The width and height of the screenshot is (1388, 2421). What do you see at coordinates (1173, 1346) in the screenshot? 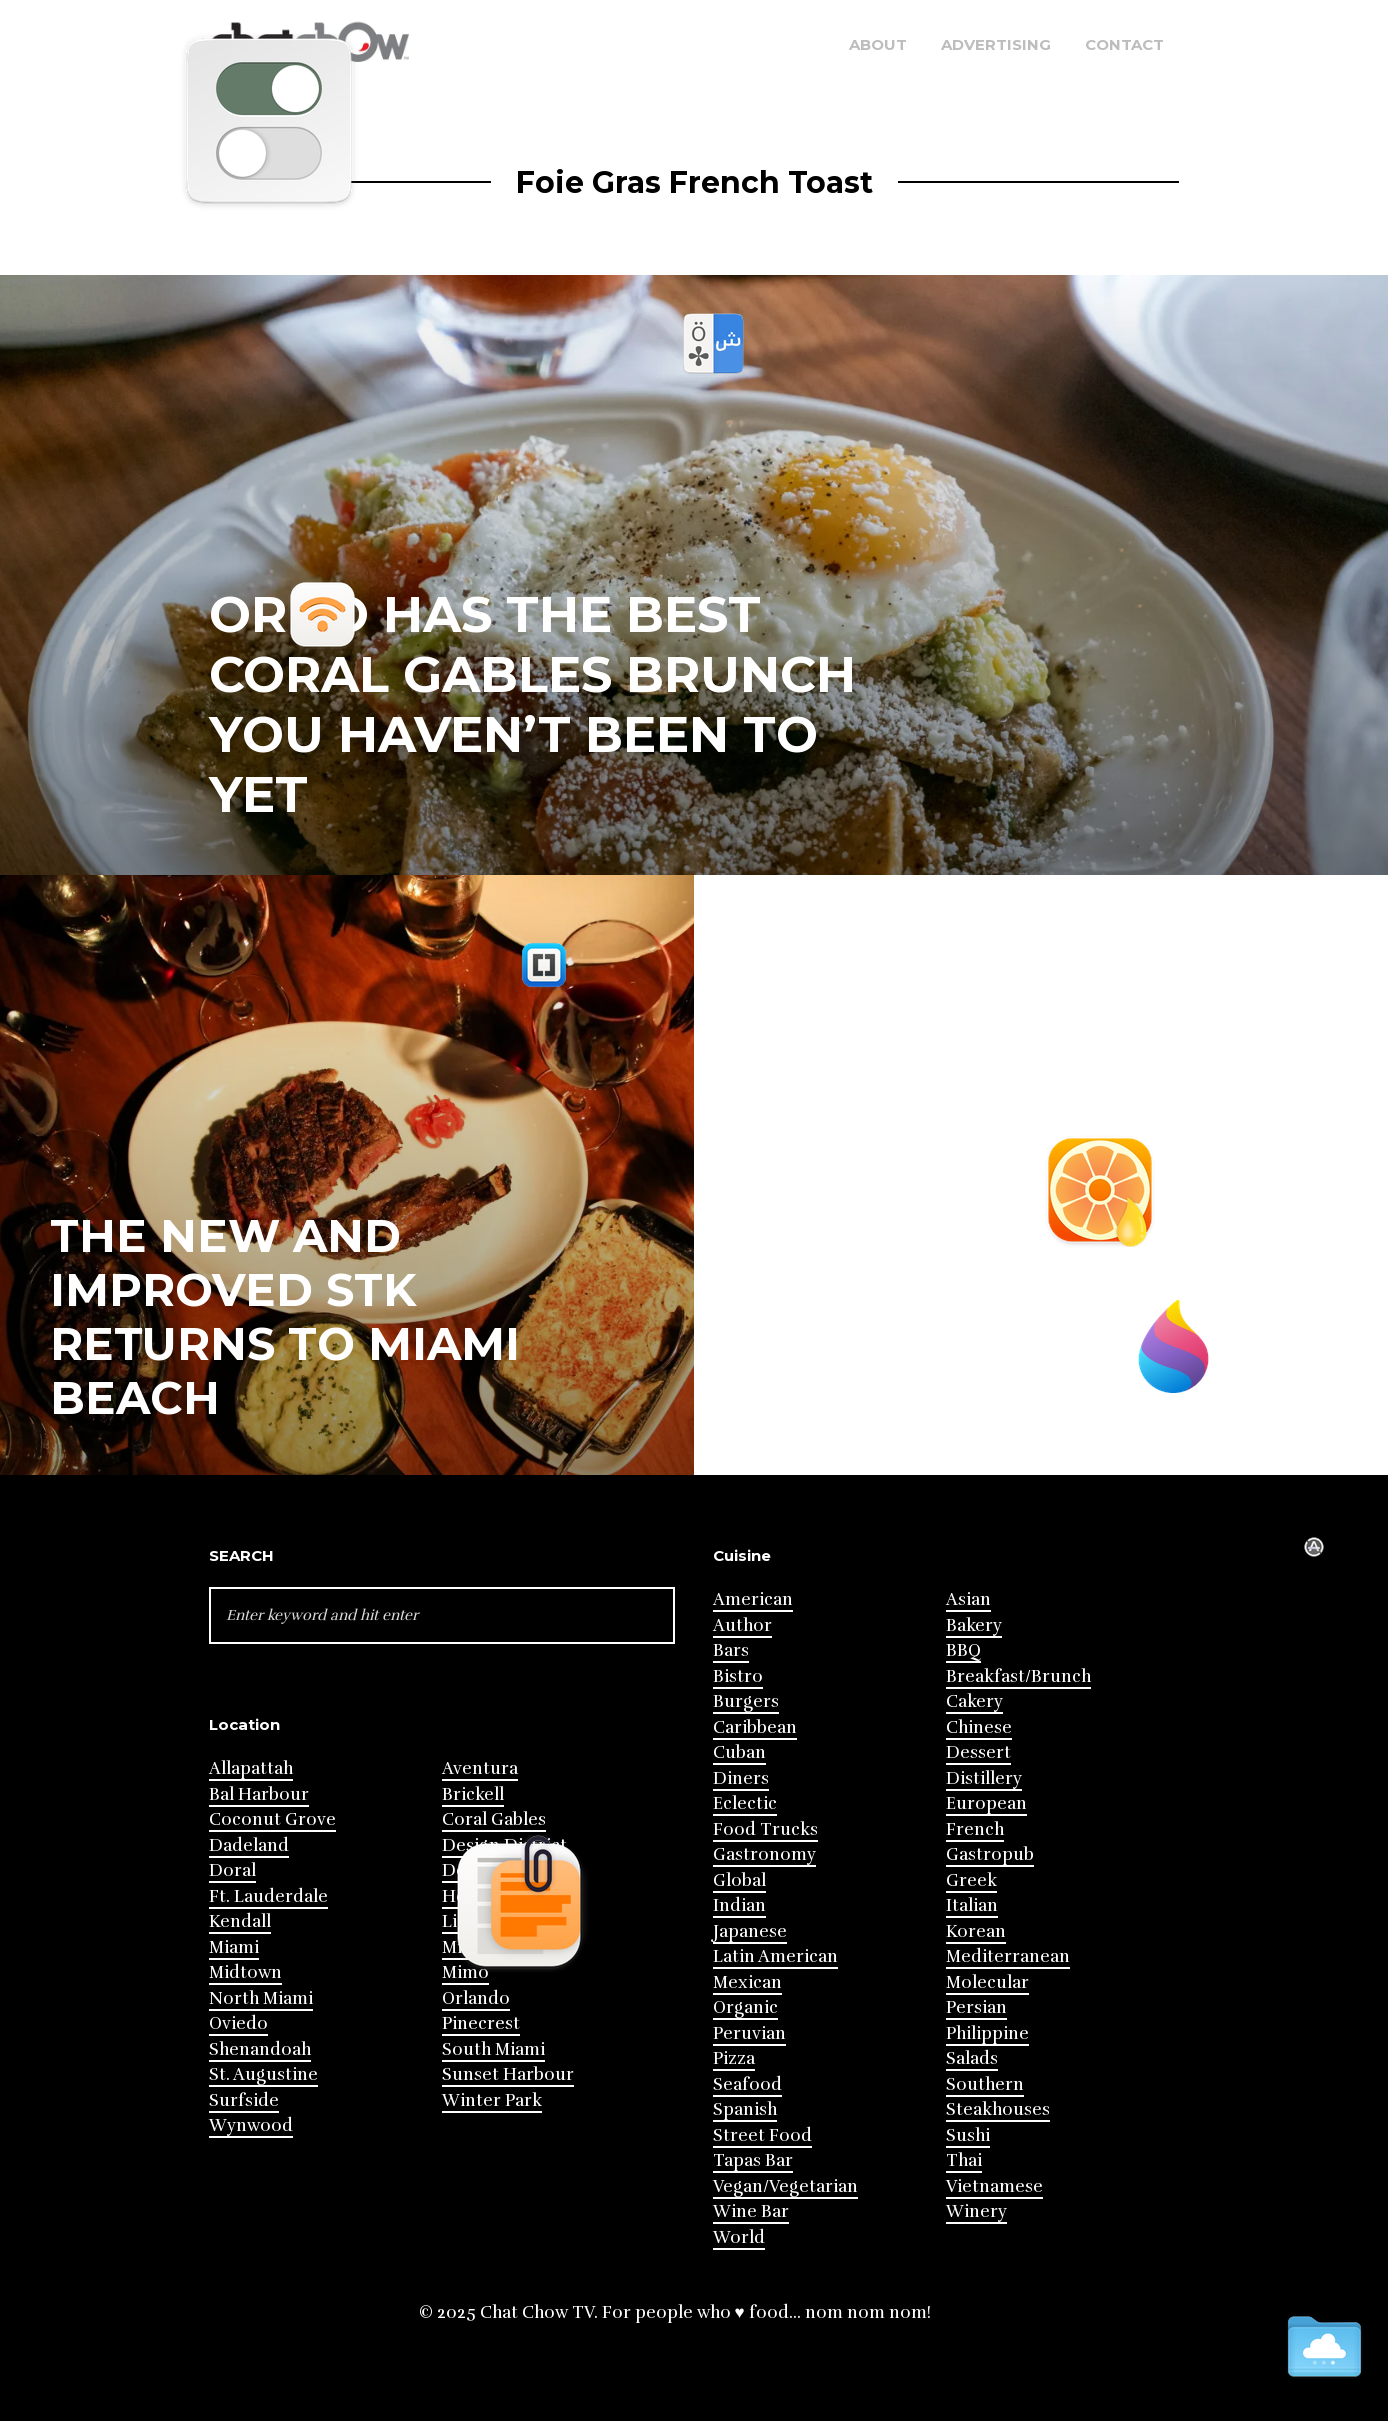
I see `open Paint 3D application` at bounding box center [1173, 1346].